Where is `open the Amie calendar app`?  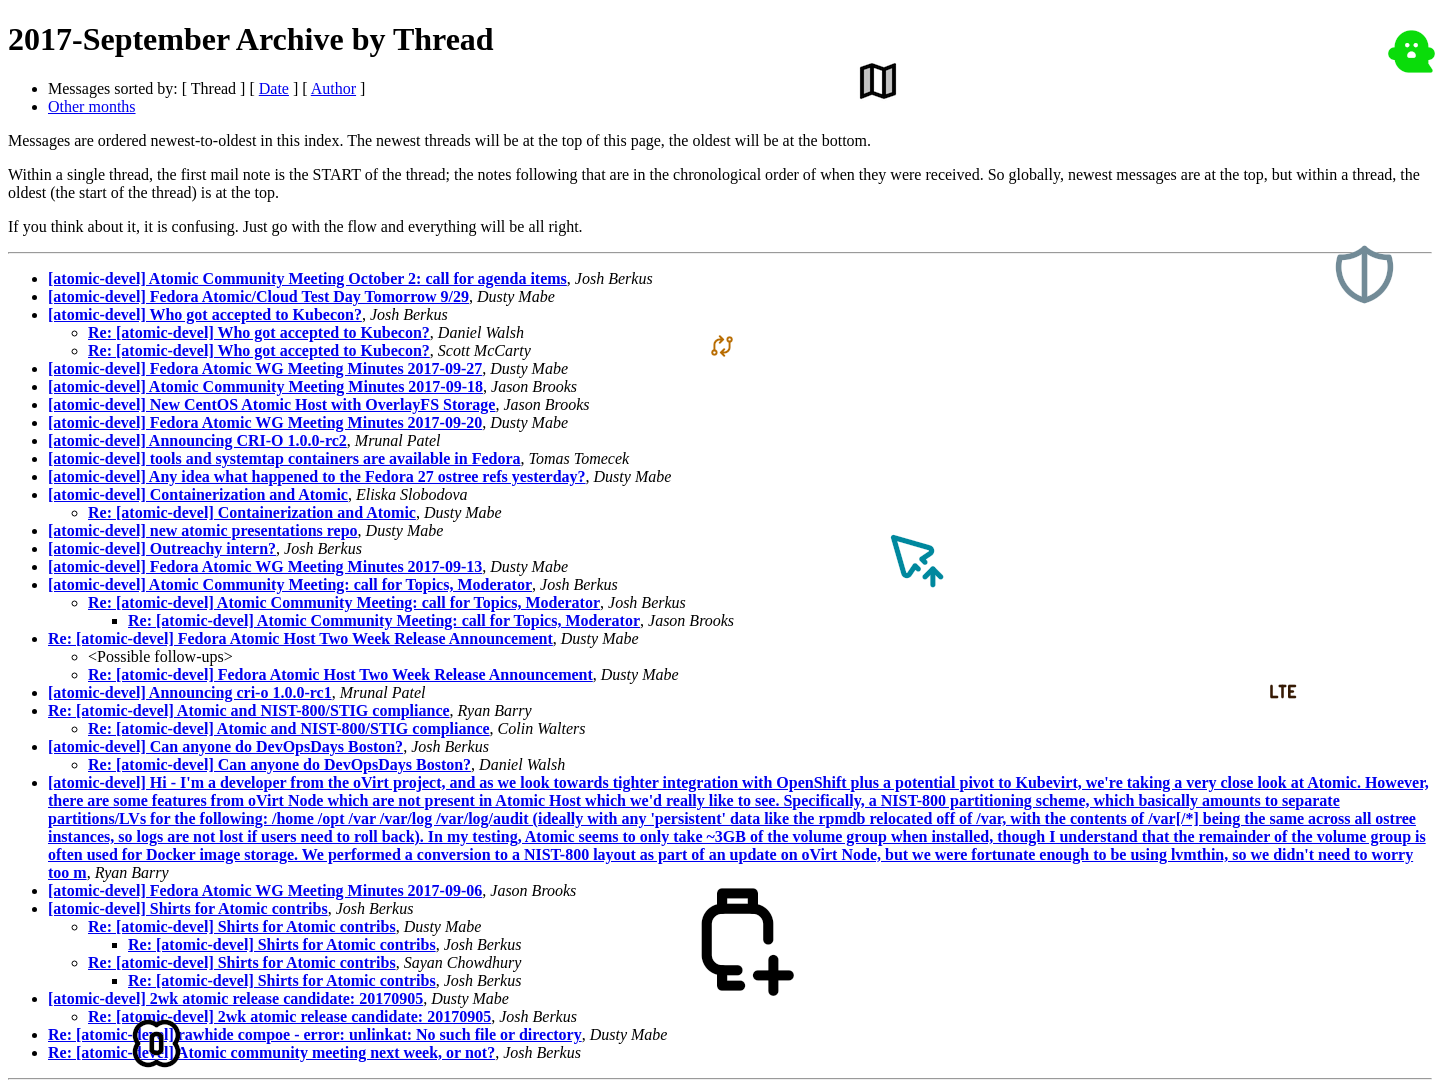
open the Amie calendar app is located at coordinates (156, 1043).